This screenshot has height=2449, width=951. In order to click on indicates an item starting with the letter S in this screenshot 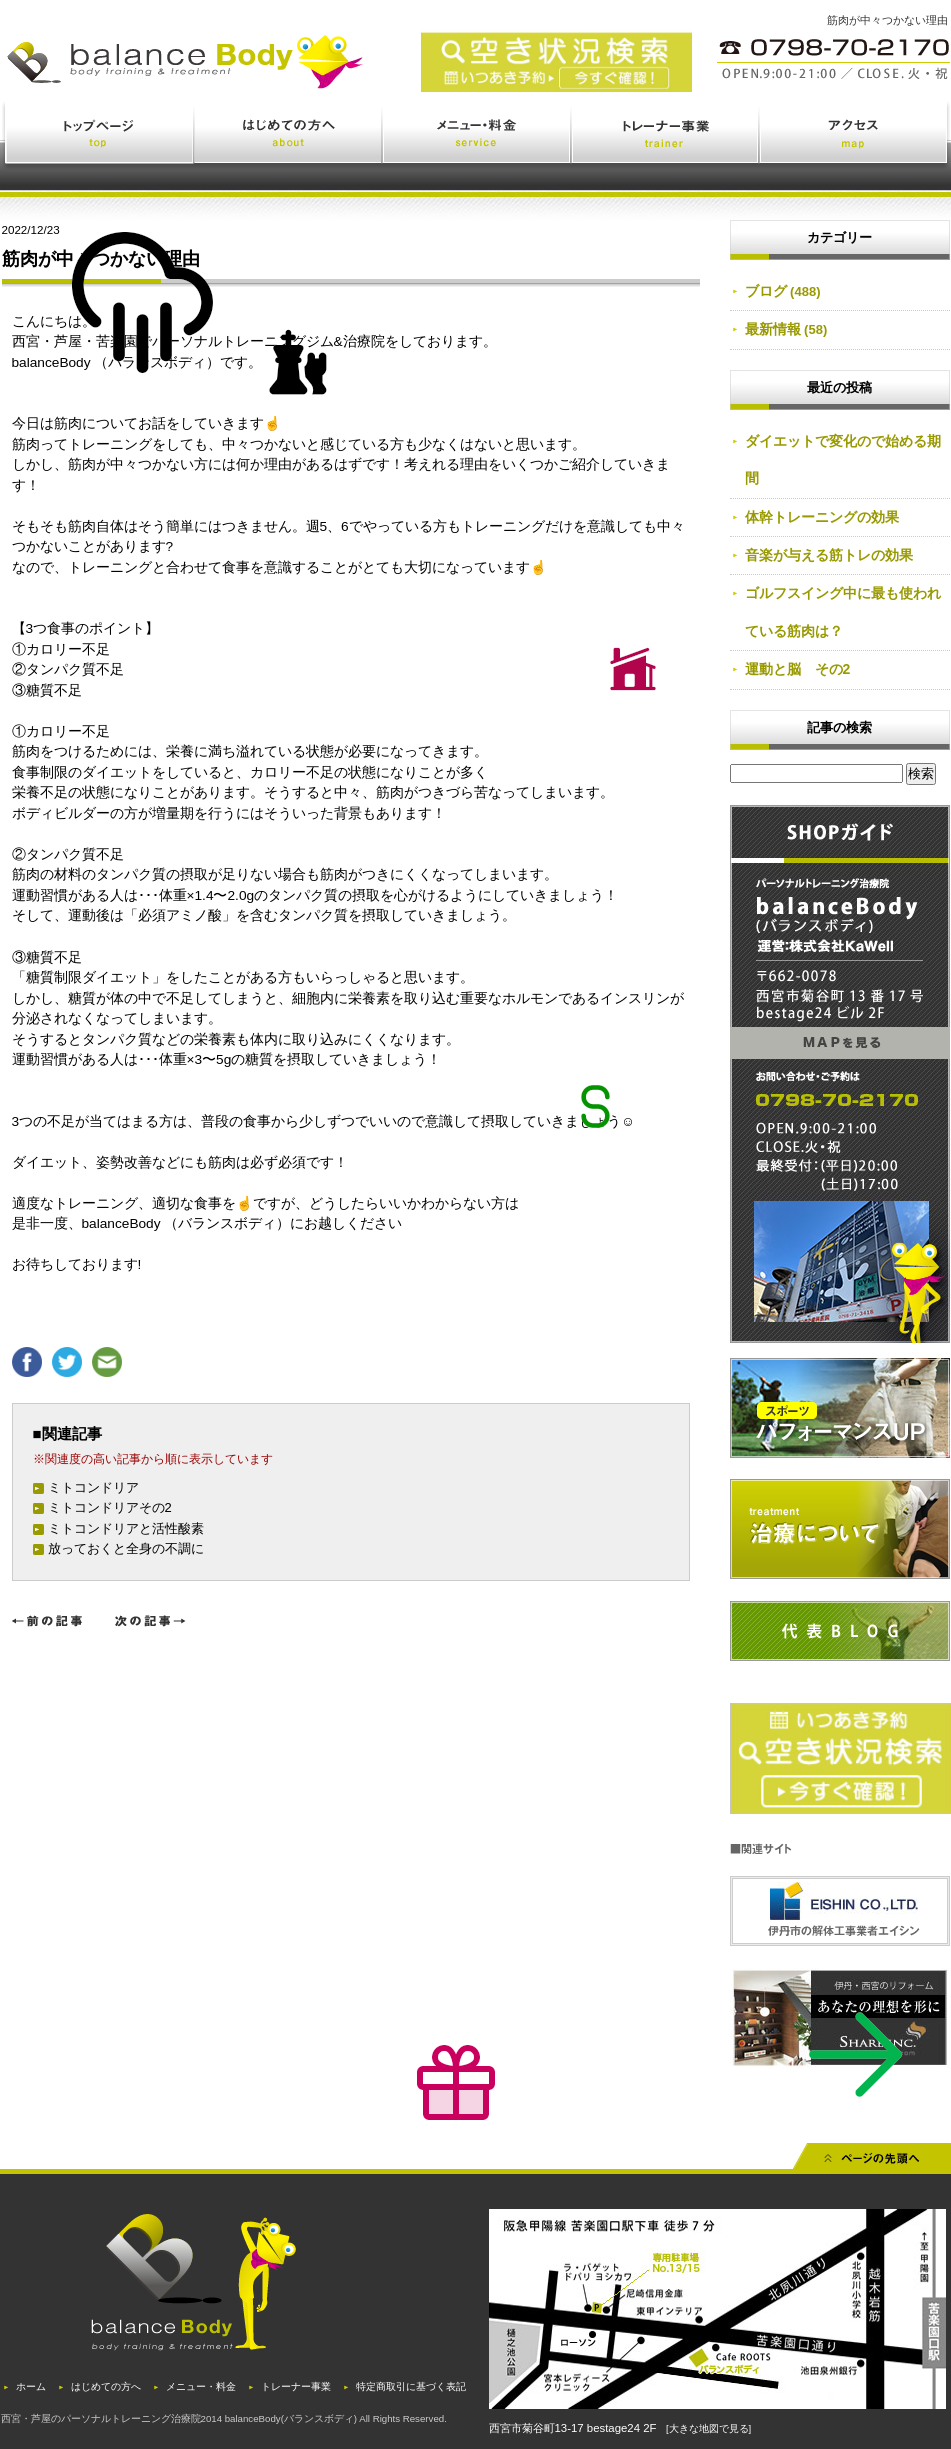, I will do `click(595, 1106)`.